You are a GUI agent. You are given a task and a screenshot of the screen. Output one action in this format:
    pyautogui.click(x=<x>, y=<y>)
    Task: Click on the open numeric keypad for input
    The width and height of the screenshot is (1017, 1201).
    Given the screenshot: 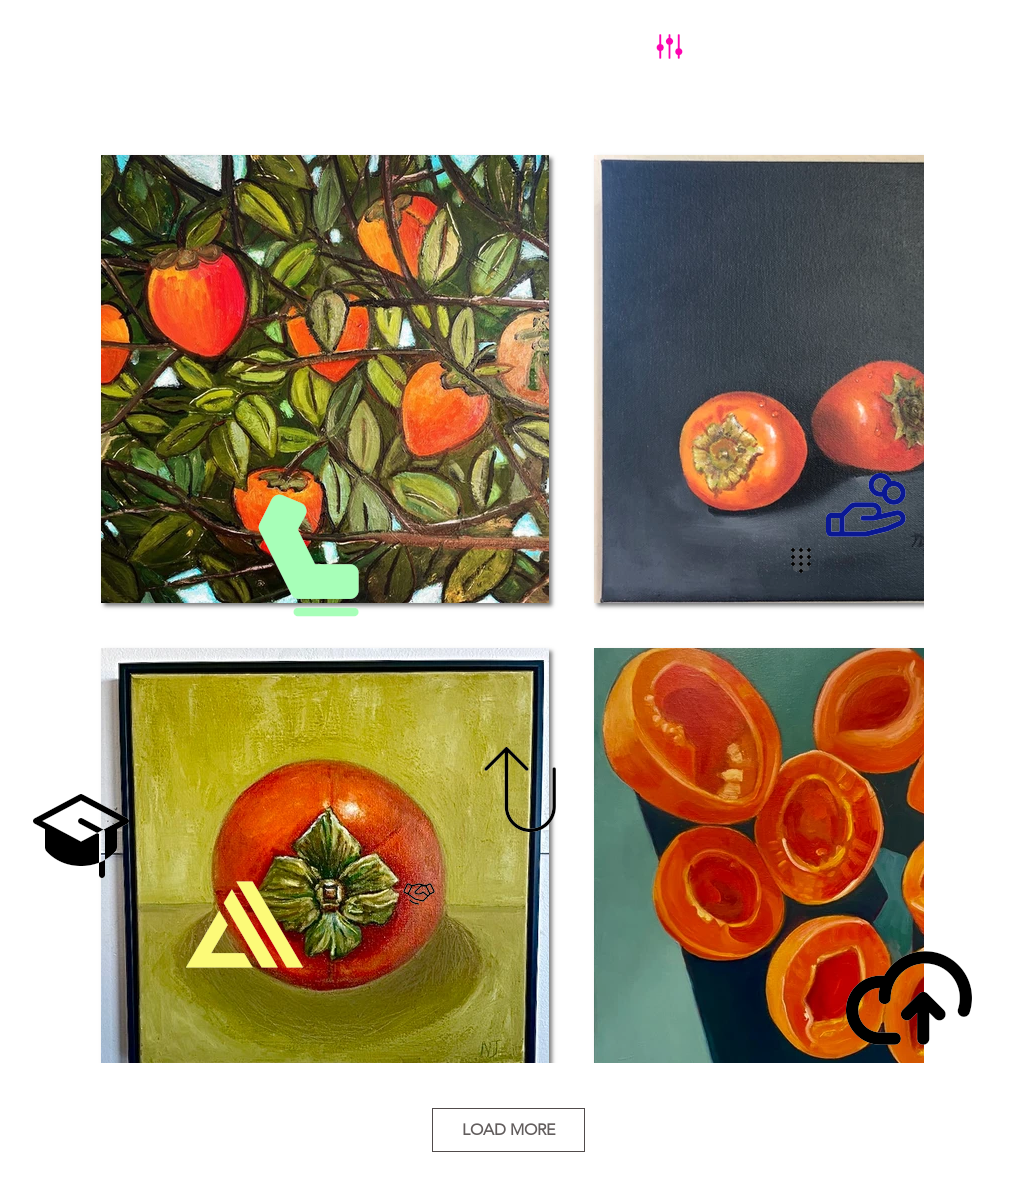 What is the action you would take?
    pyautogui.click(x=801, y=560)
    